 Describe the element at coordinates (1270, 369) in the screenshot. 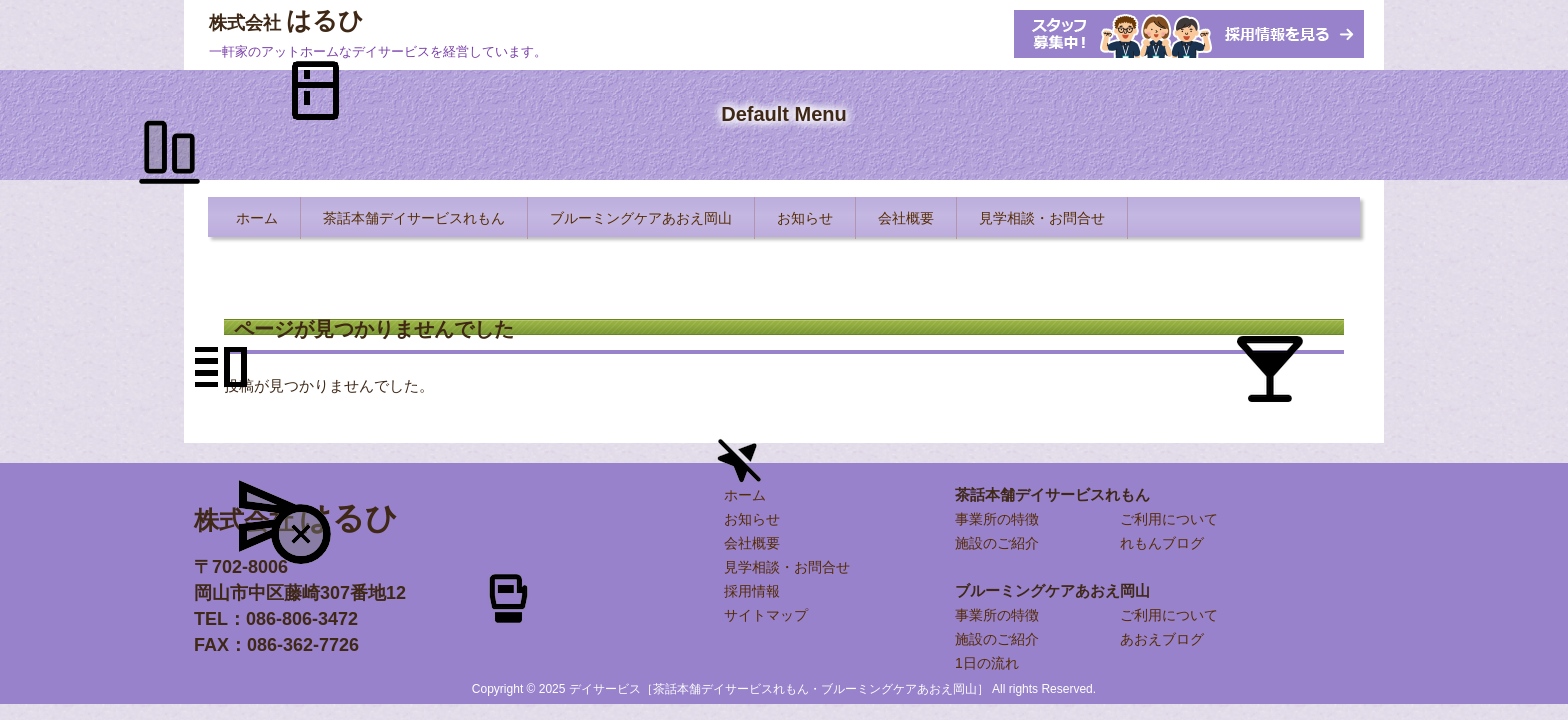

I see `find nearby bars or nightlife` at that location.